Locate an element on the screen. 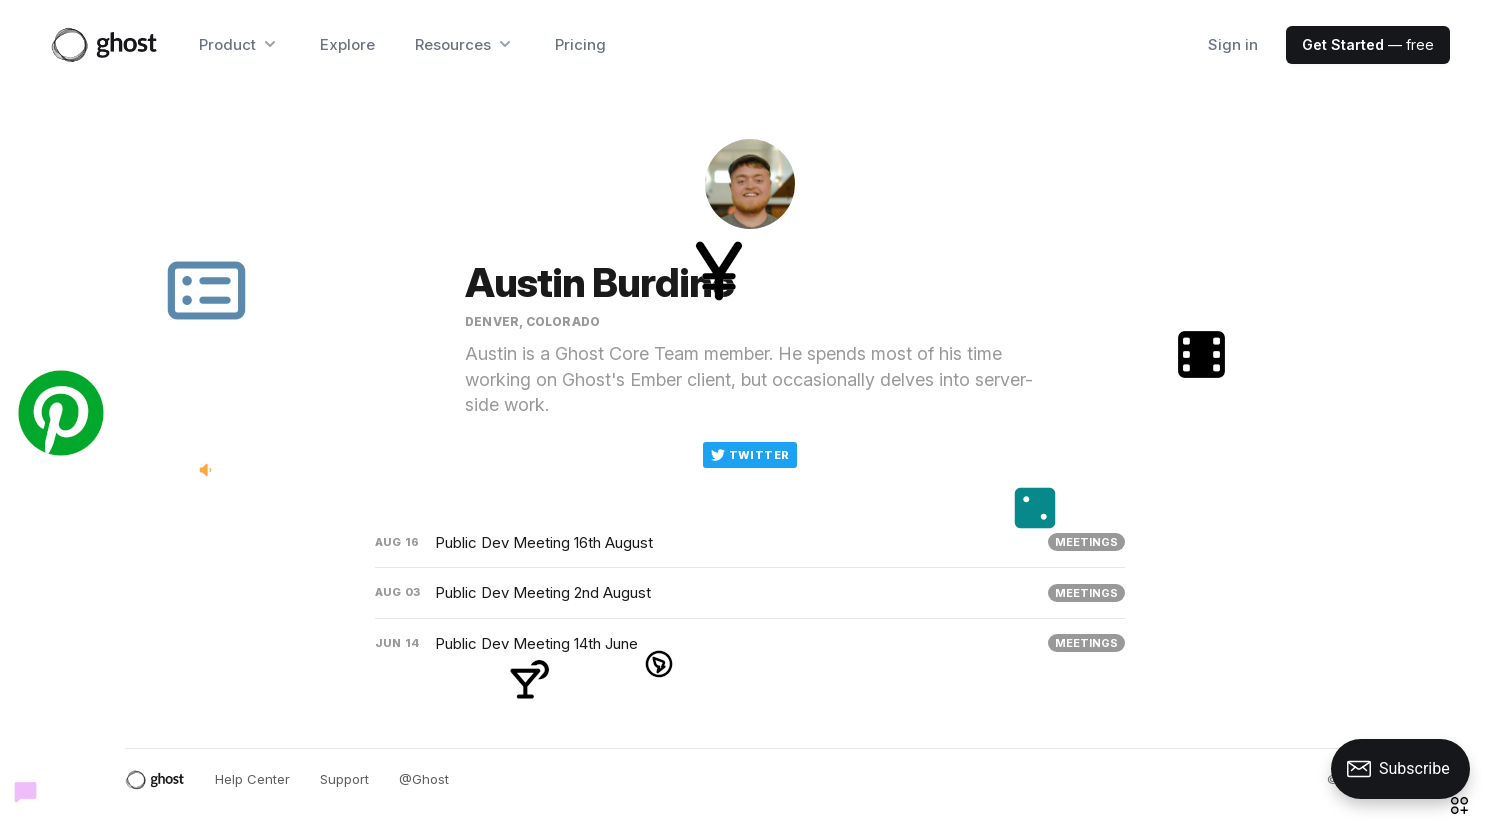 This screenshot has width=1500, height=827. decrease audio volume is located at coordinates (206, 470).